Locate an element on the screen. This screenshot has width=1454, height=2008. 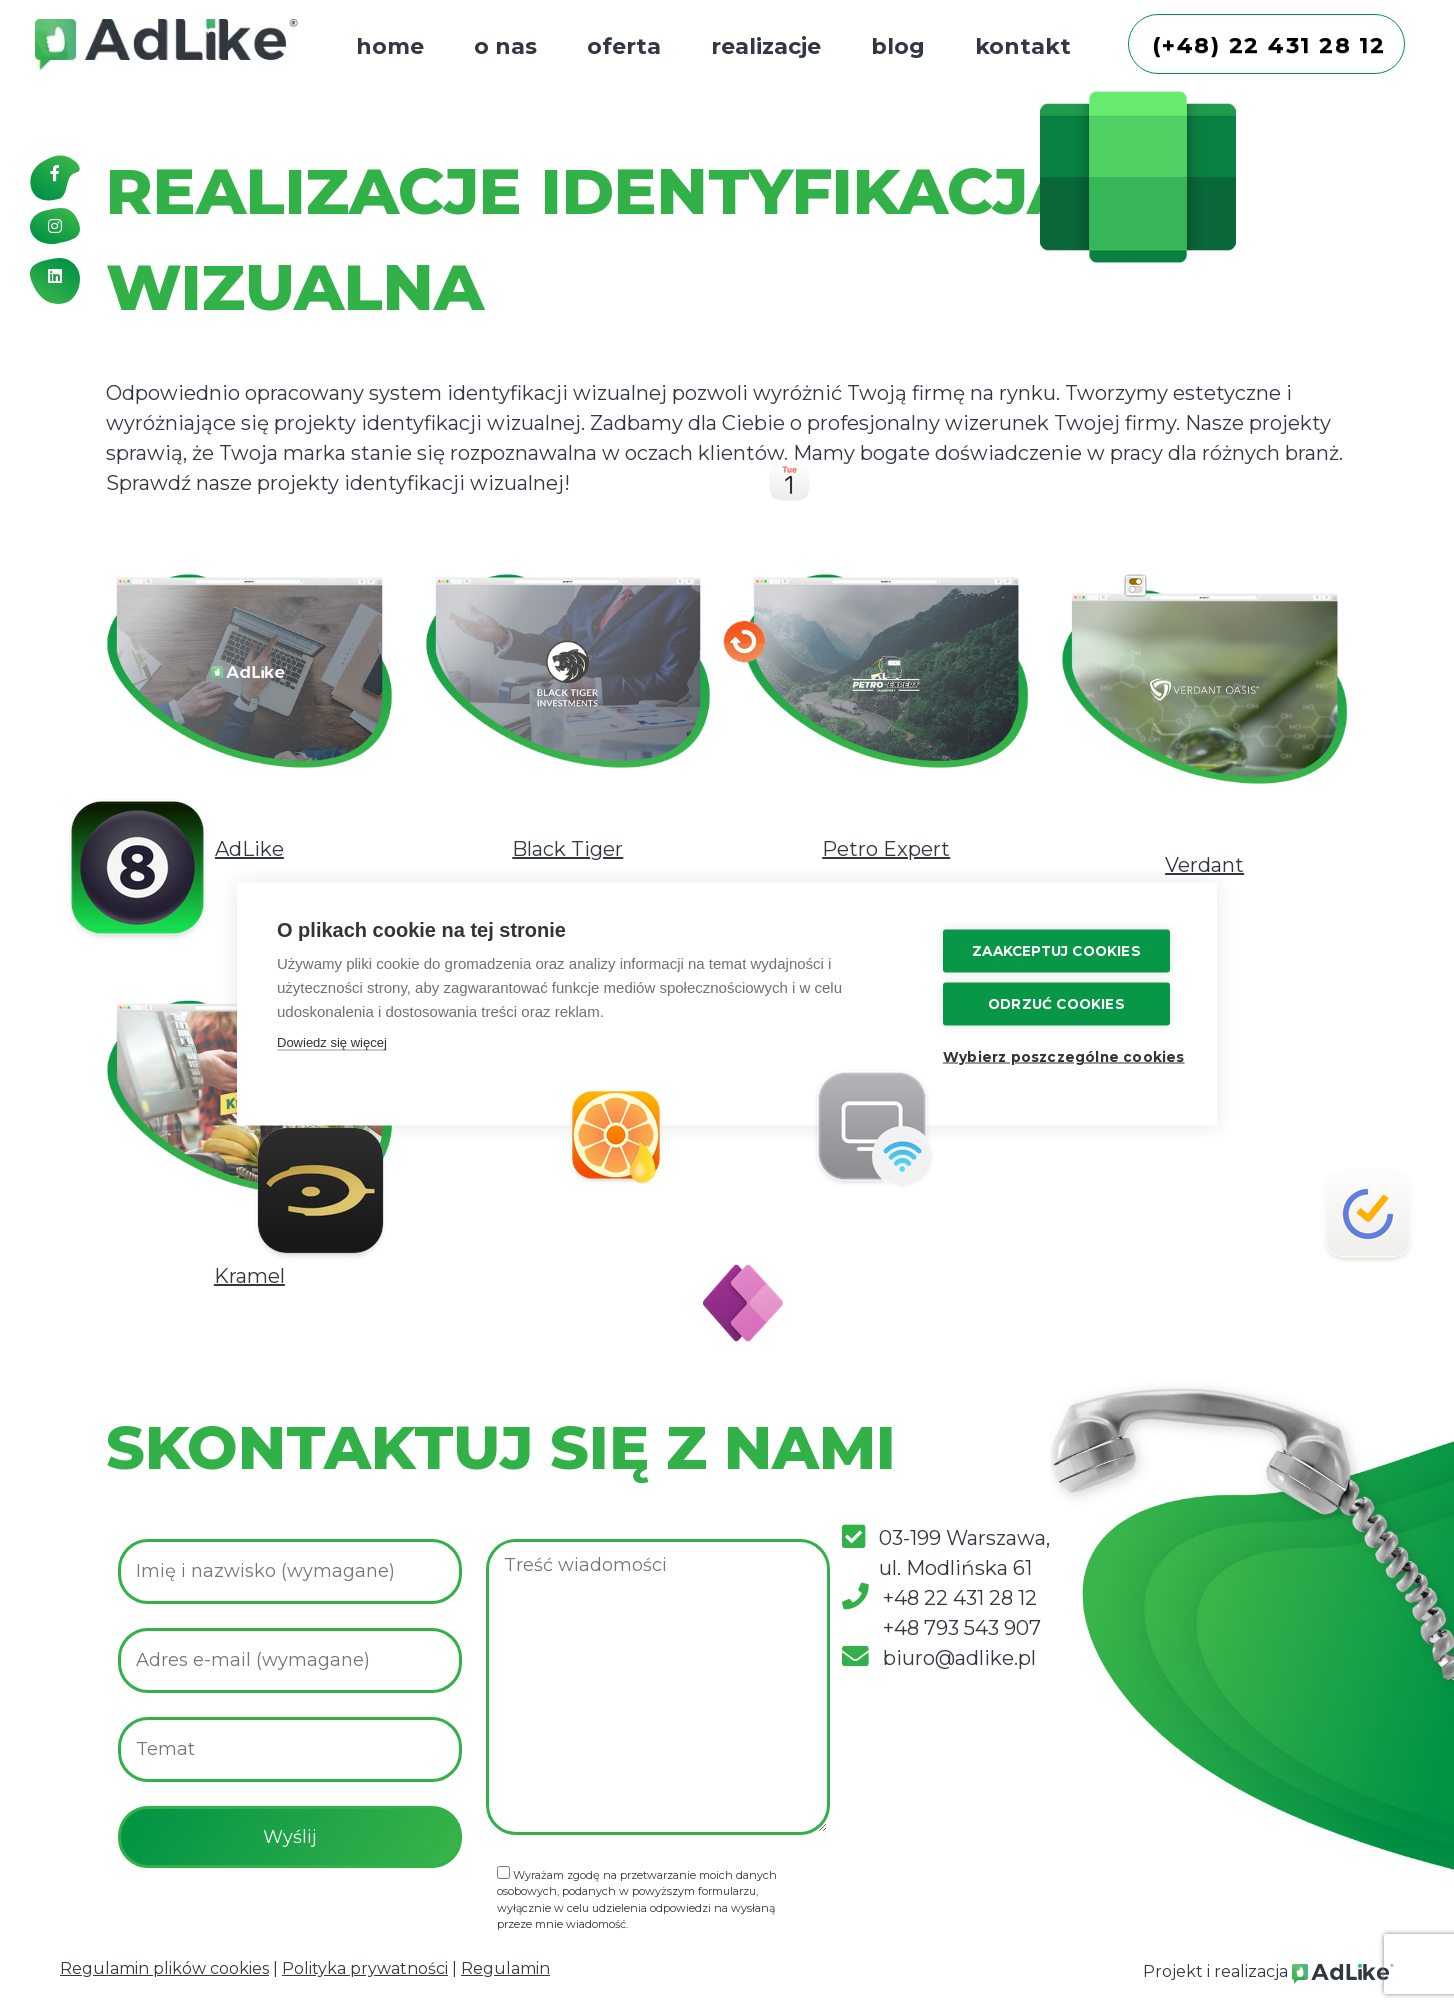
open android app or emulator is located at coordinates (1138, 177).